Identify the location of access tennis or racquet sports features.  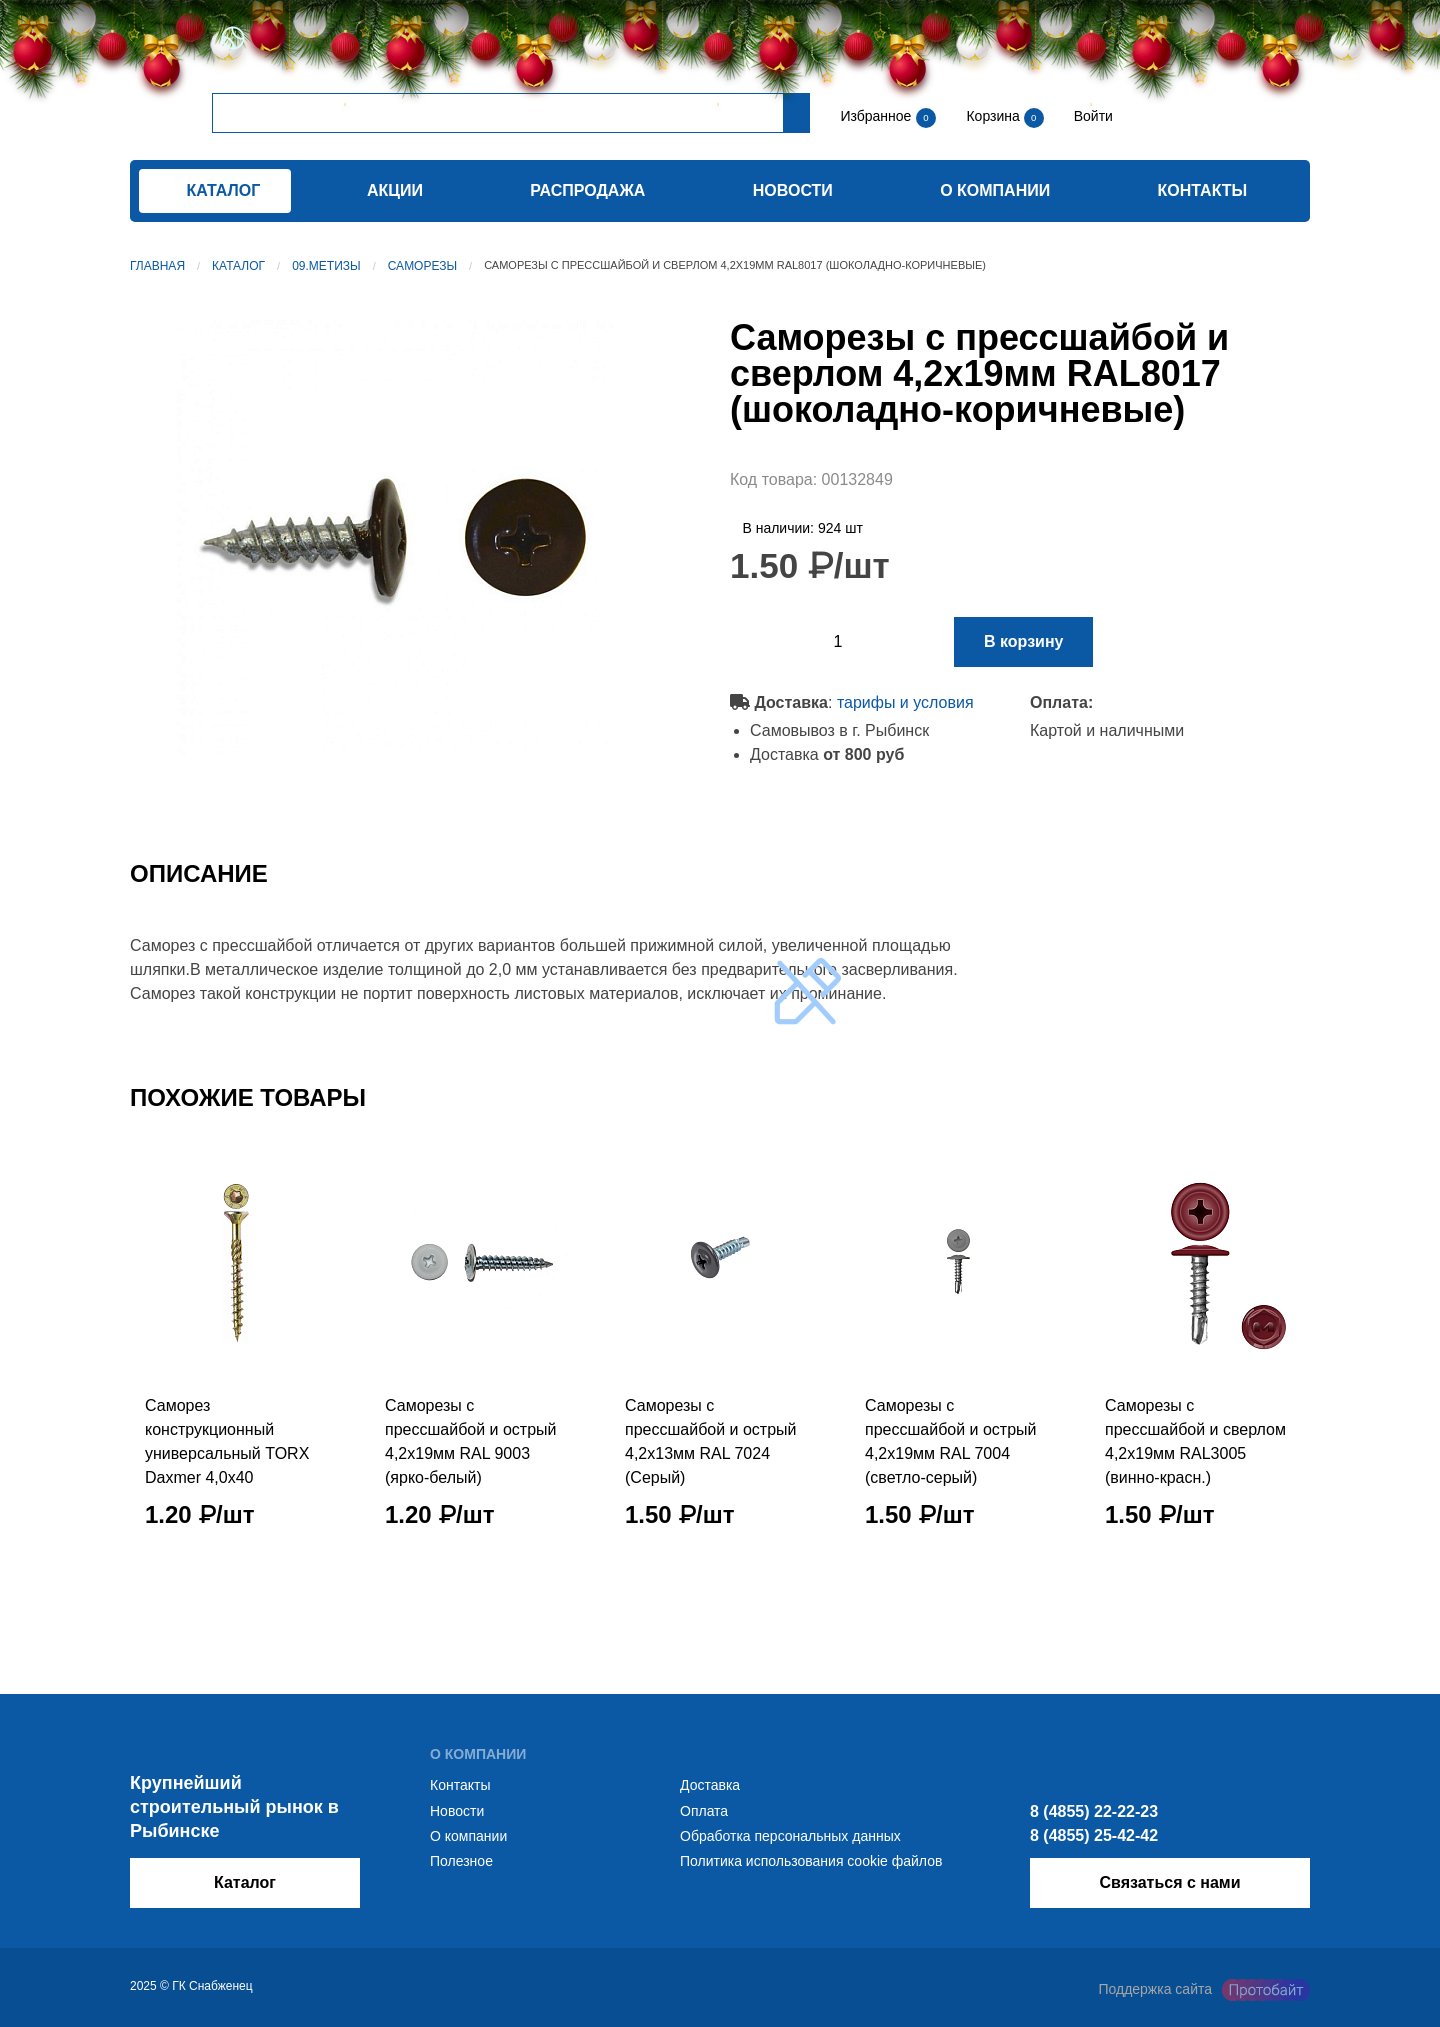
(233, 38).